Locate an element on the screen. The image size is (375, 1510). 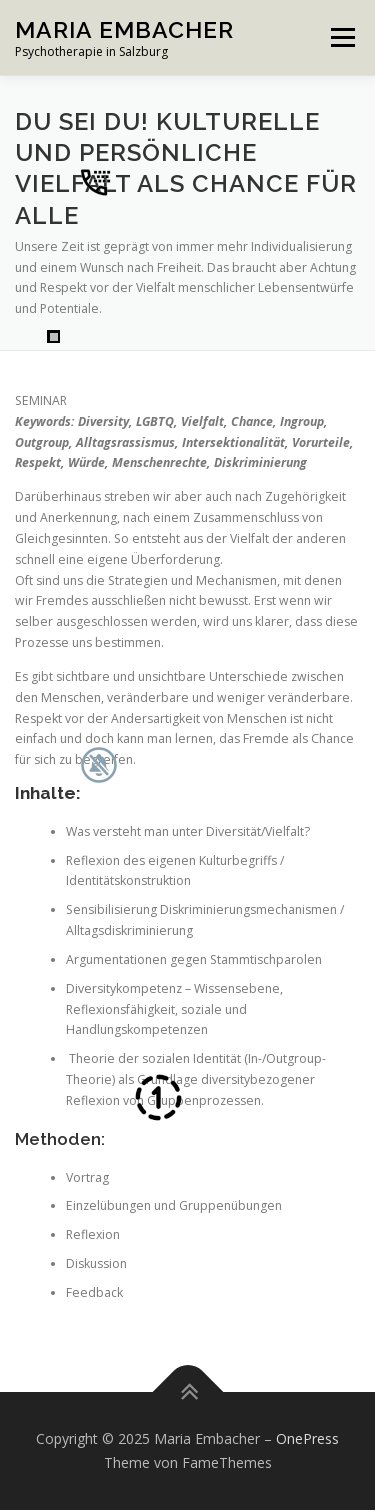
access TTY/TDD accessibility calling features is located at coordinates (95, 182).